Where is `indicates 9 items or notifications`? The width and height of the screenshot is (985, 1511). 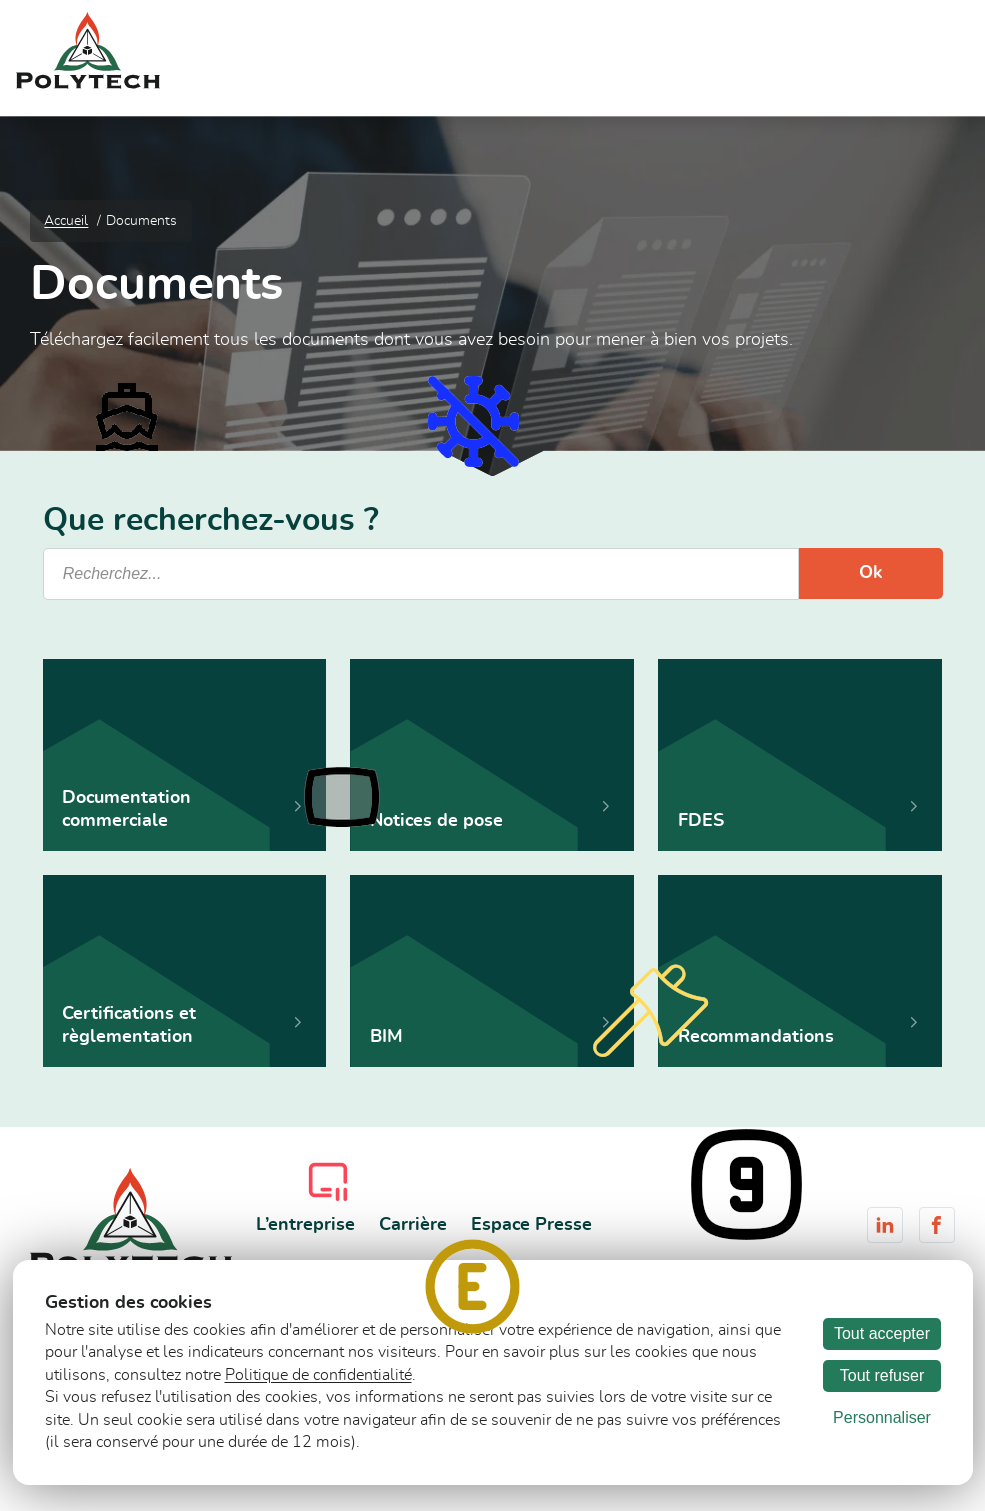 indicates 9 items or notifications is located at coordinates (746, 1184).